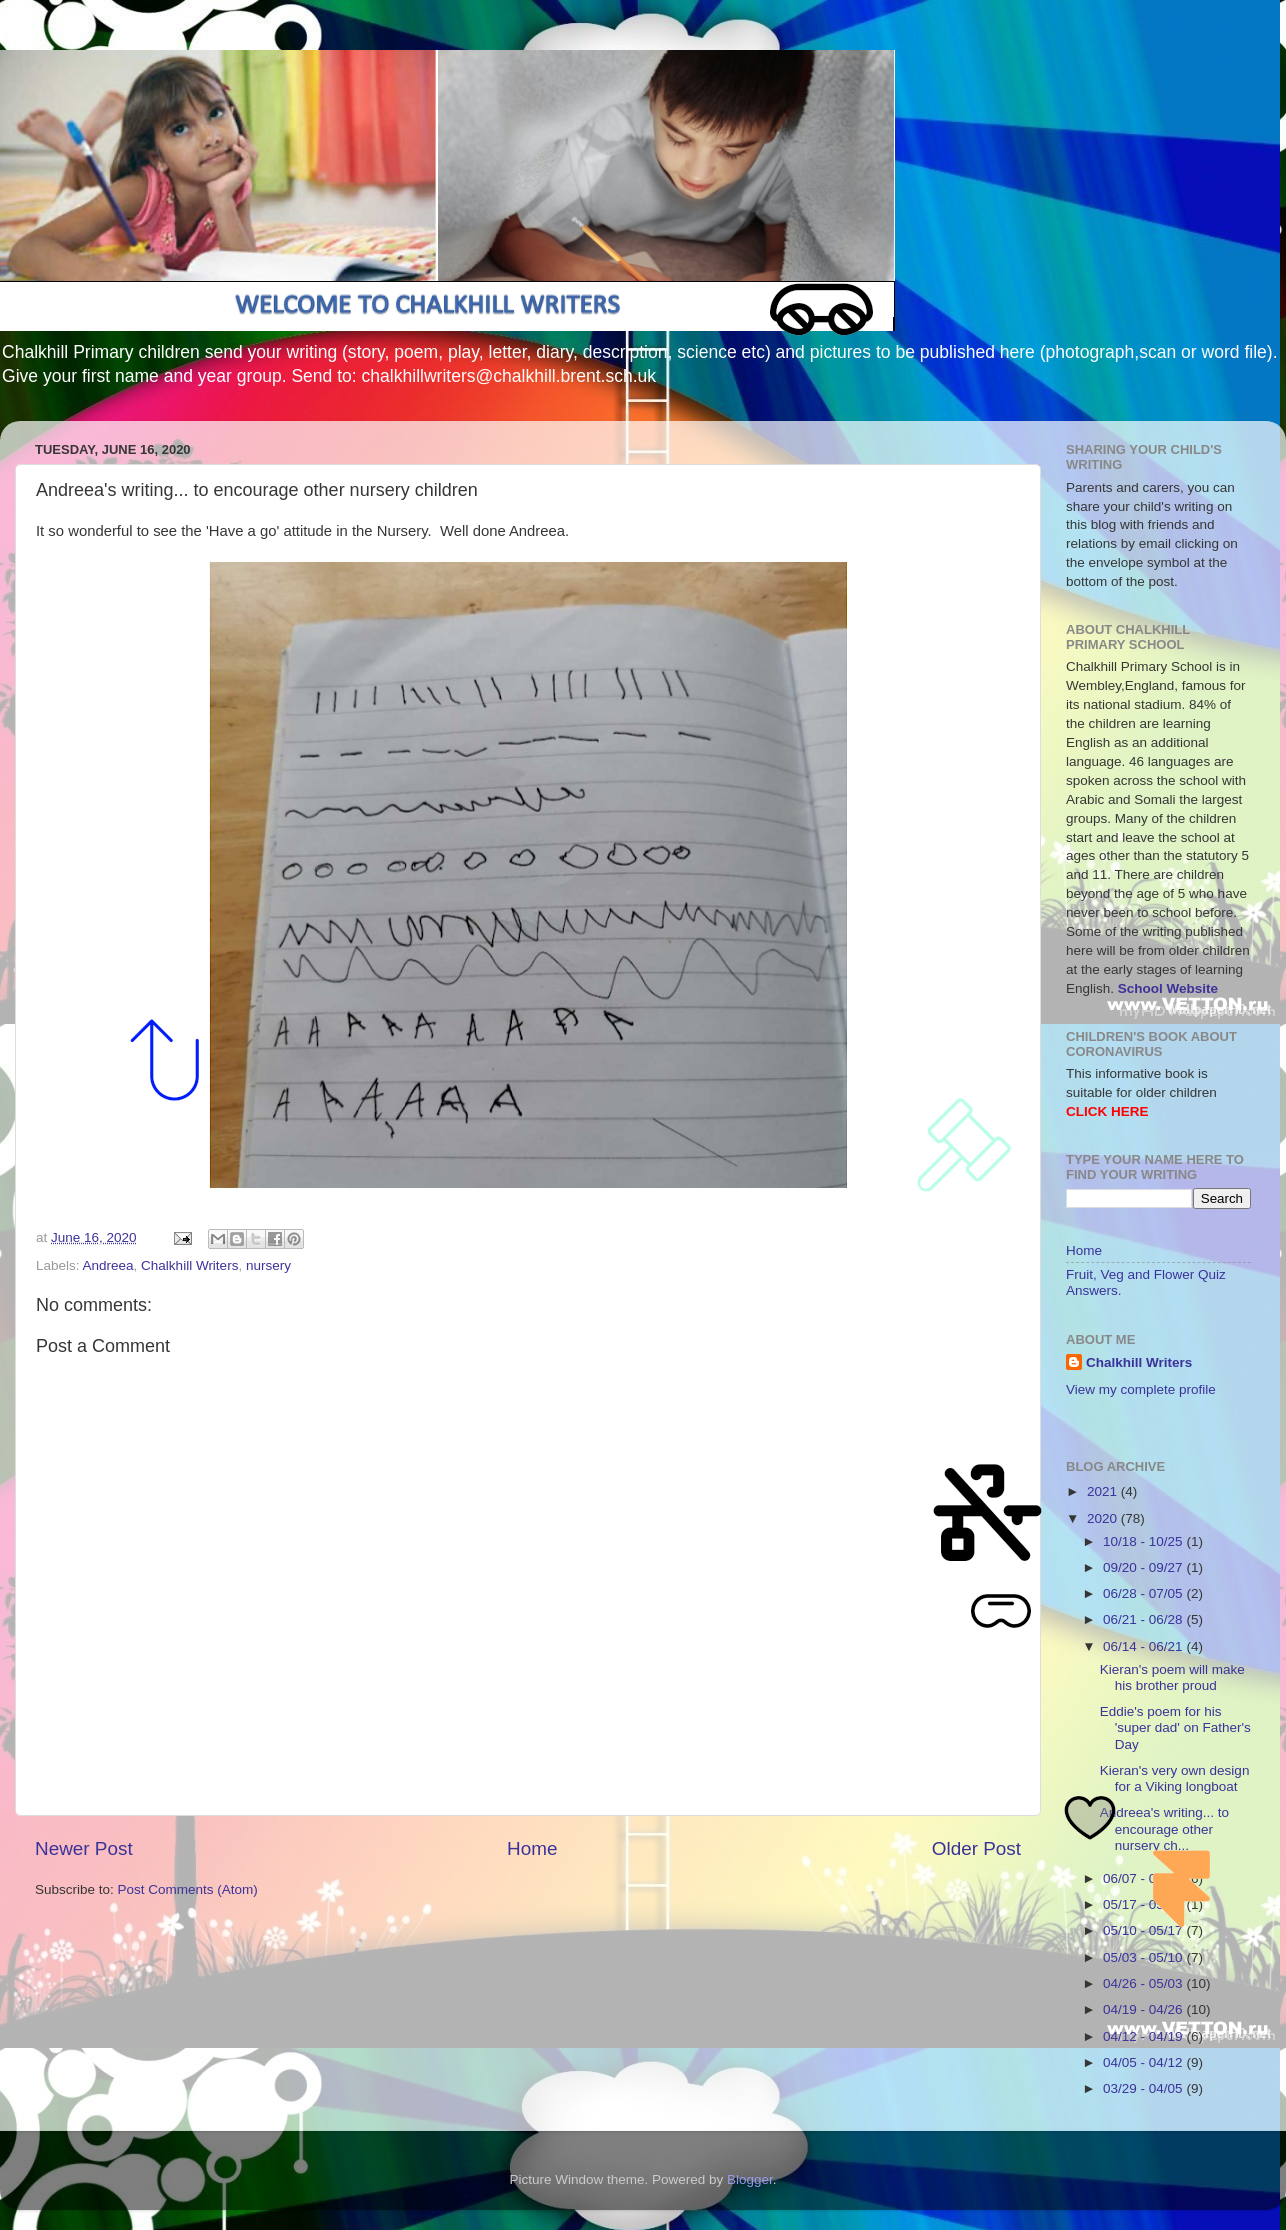  Describe the element at coordinates (1090, 1816) in the screenshot. I see `add to favorites` at that location.